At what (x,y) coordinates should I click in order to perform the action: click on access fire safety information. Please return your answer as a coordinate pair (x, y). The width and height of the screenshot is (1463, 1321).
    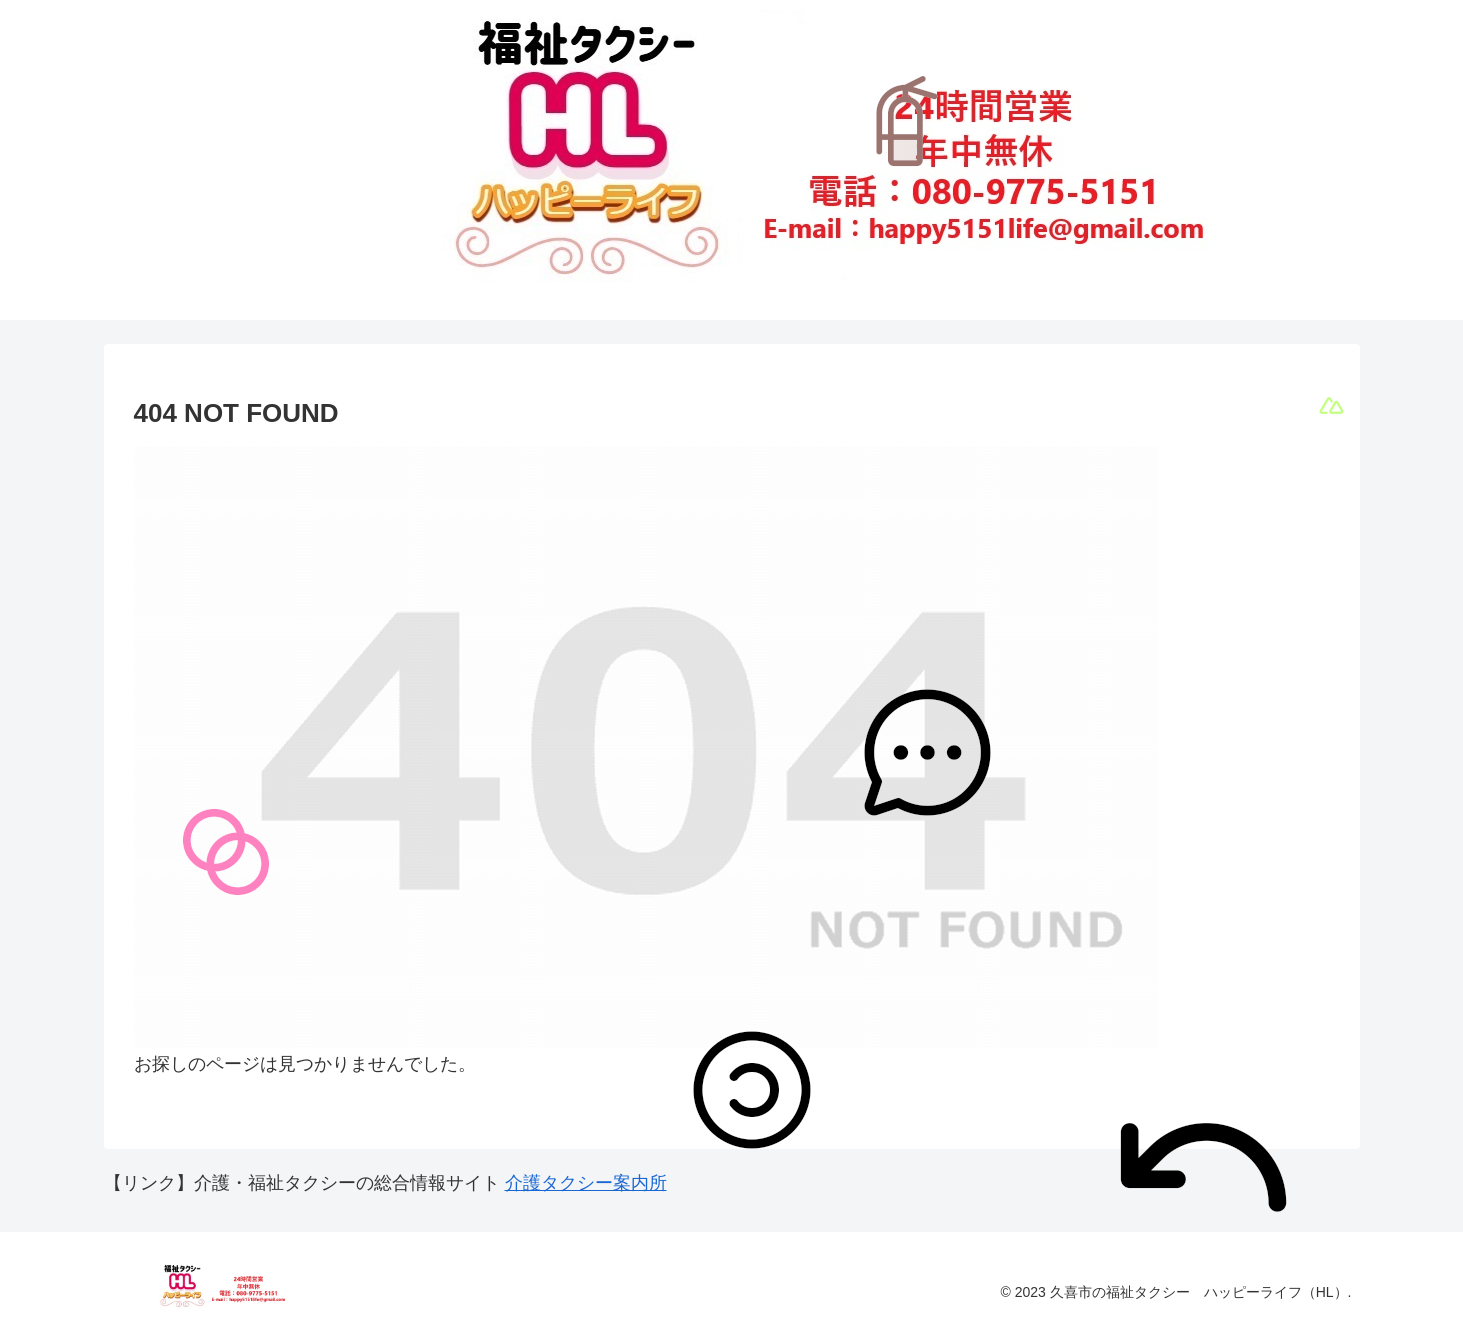
    Looking at the image, I should click on (902, 122).